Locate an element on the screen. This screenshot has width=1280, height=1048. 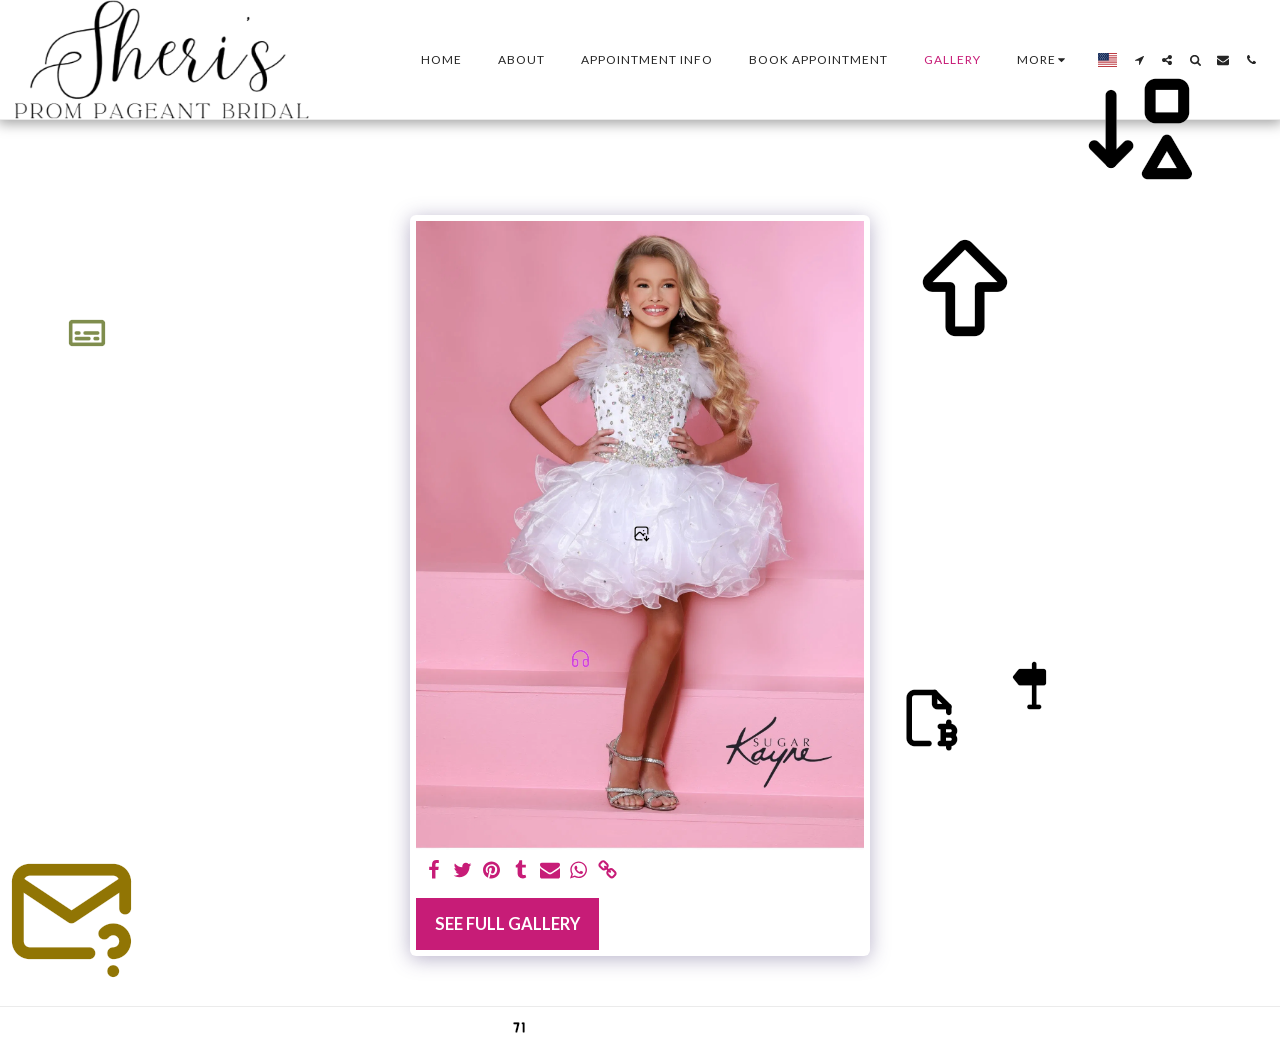
indicates item number 71 in a list or sequence is located at coordinates (519, 1027).